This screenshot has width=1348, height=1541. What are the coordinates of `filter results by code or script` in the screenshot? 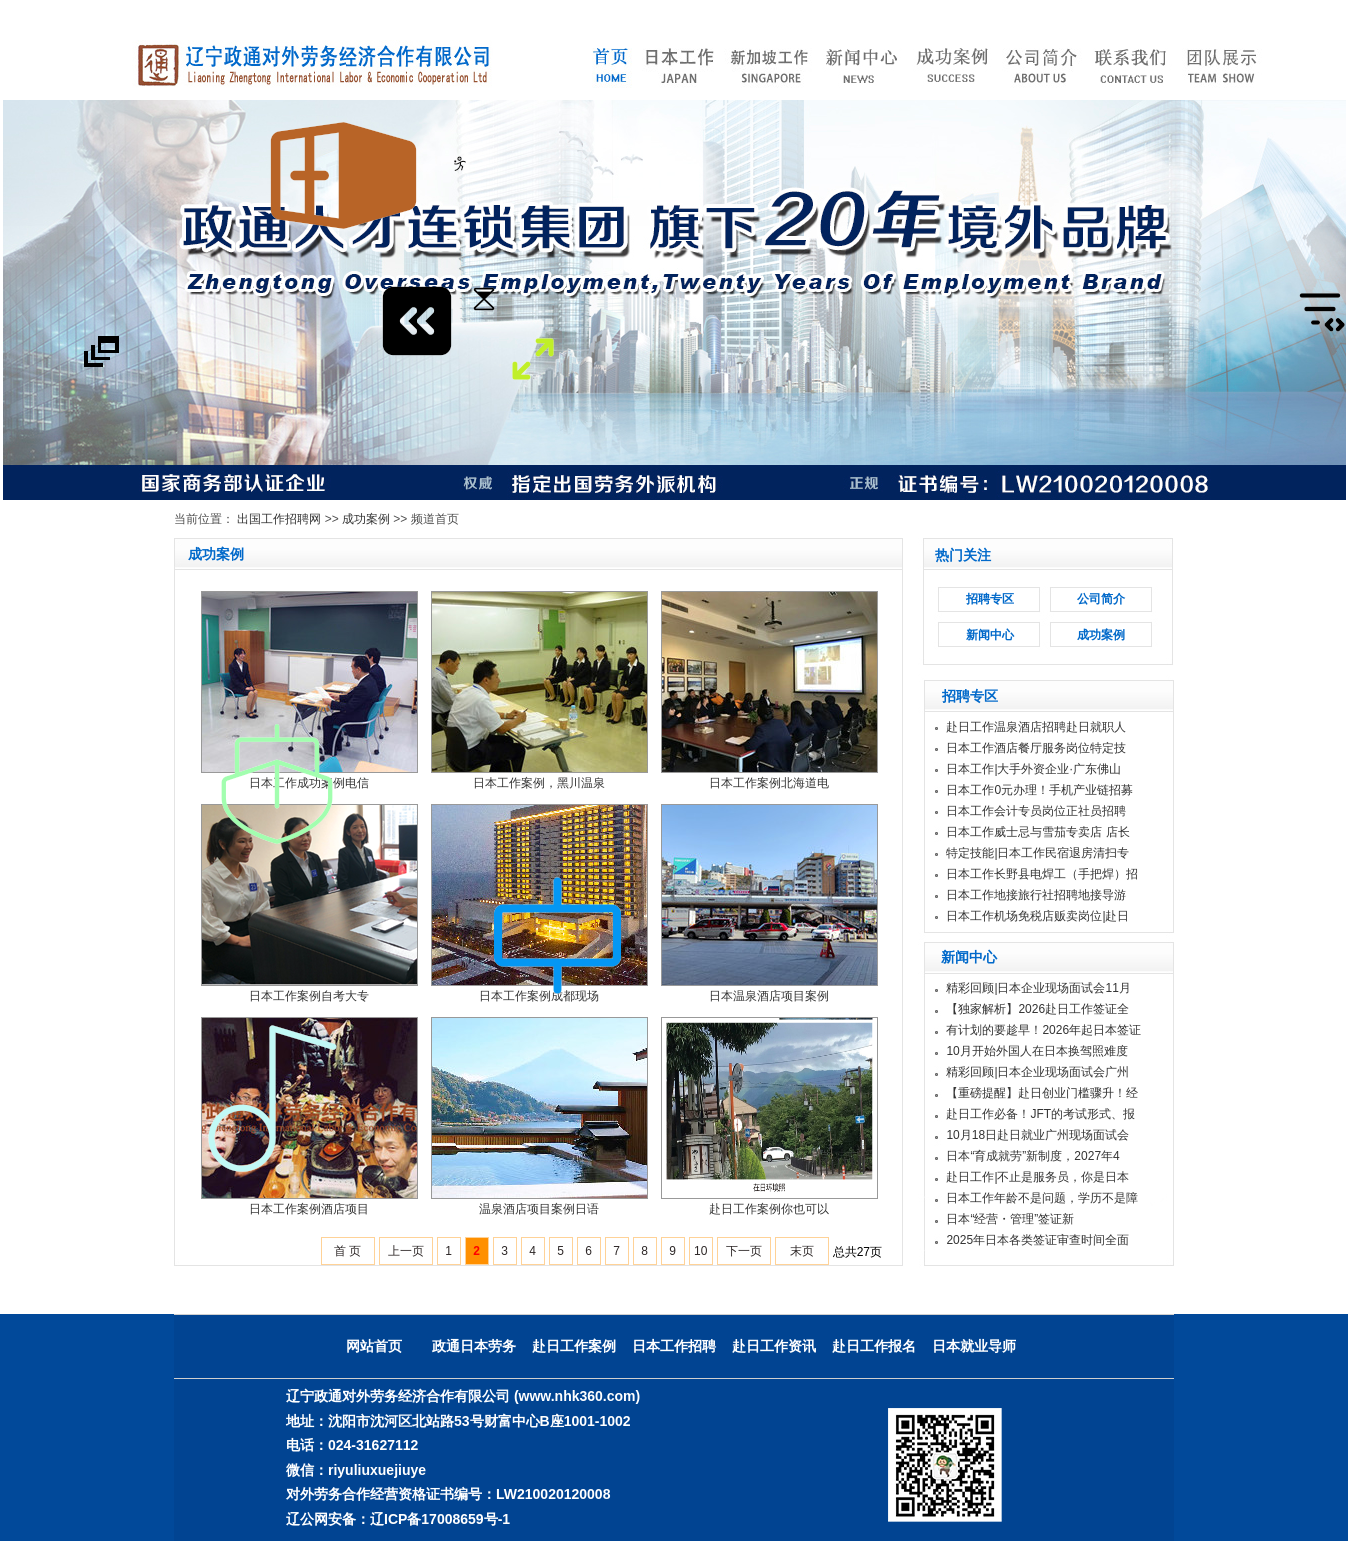 It's located at (1320, 309).